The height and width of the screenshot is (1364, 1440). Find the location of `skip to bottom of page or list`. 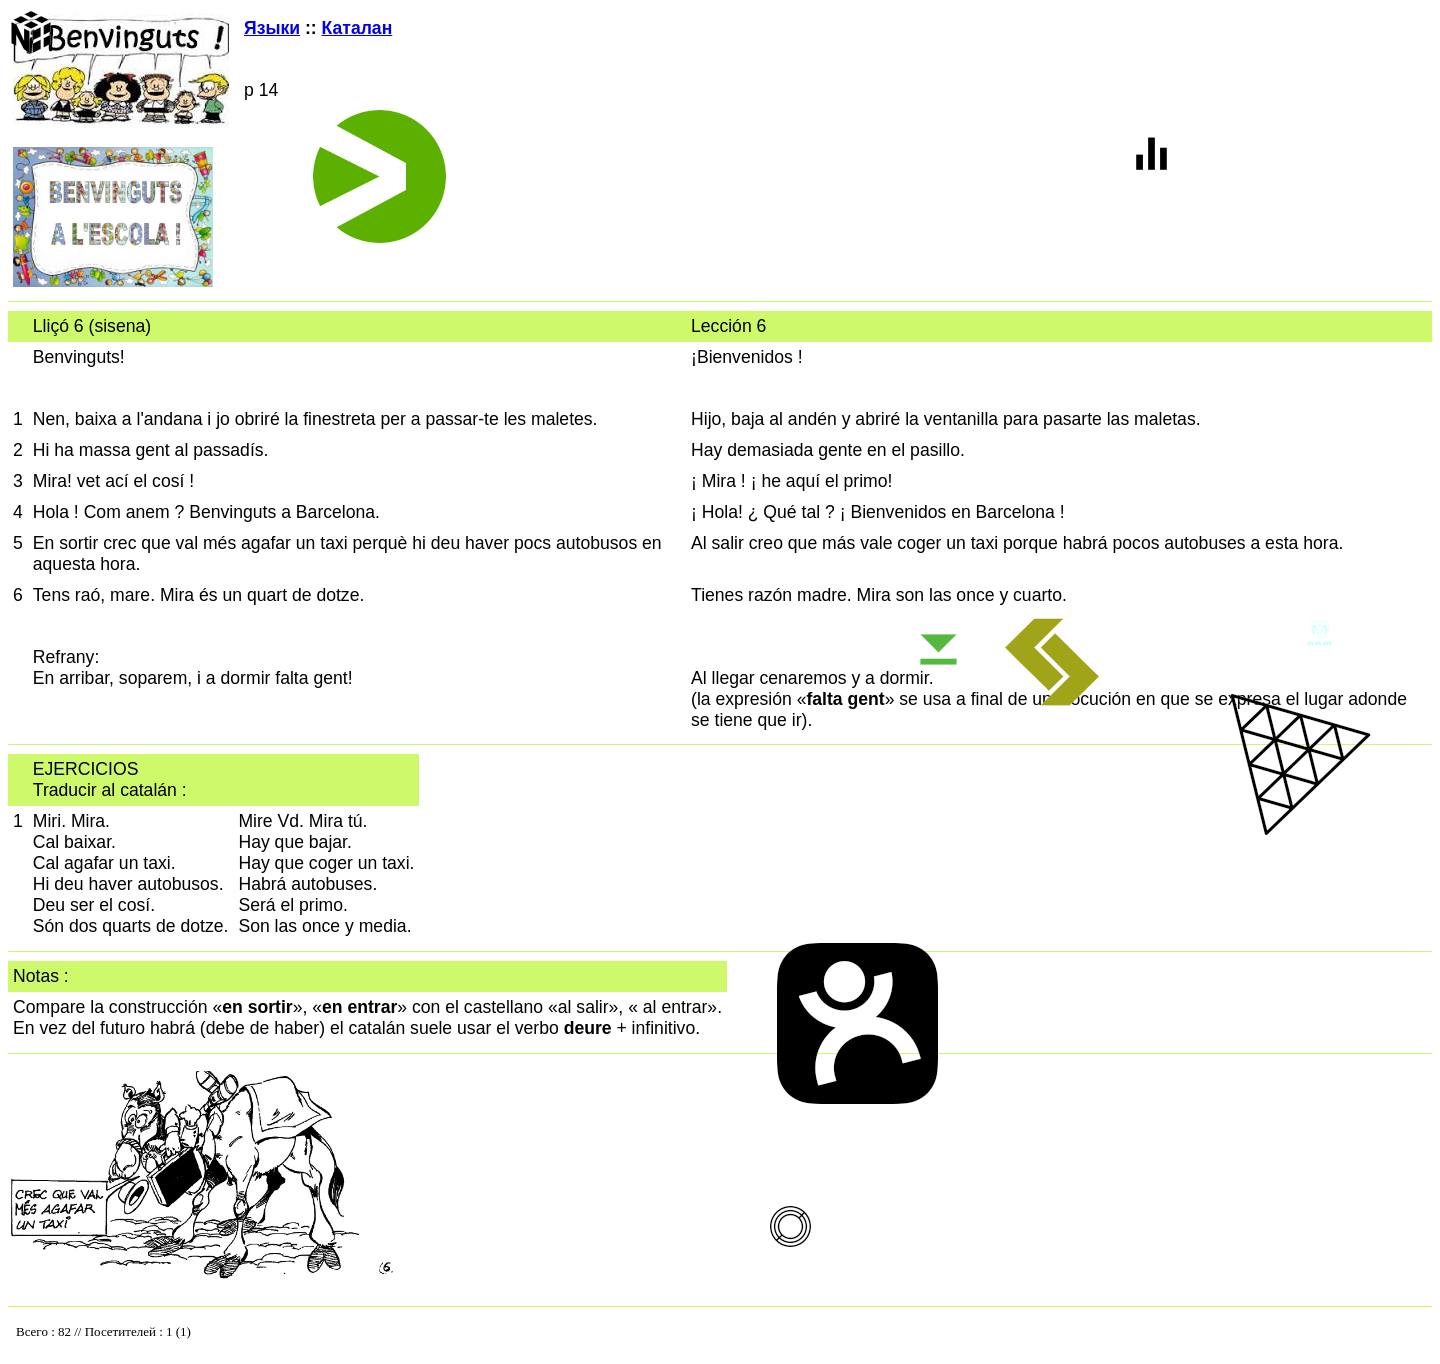

skip to bottom of page or list is located at coordinates (938, 649).